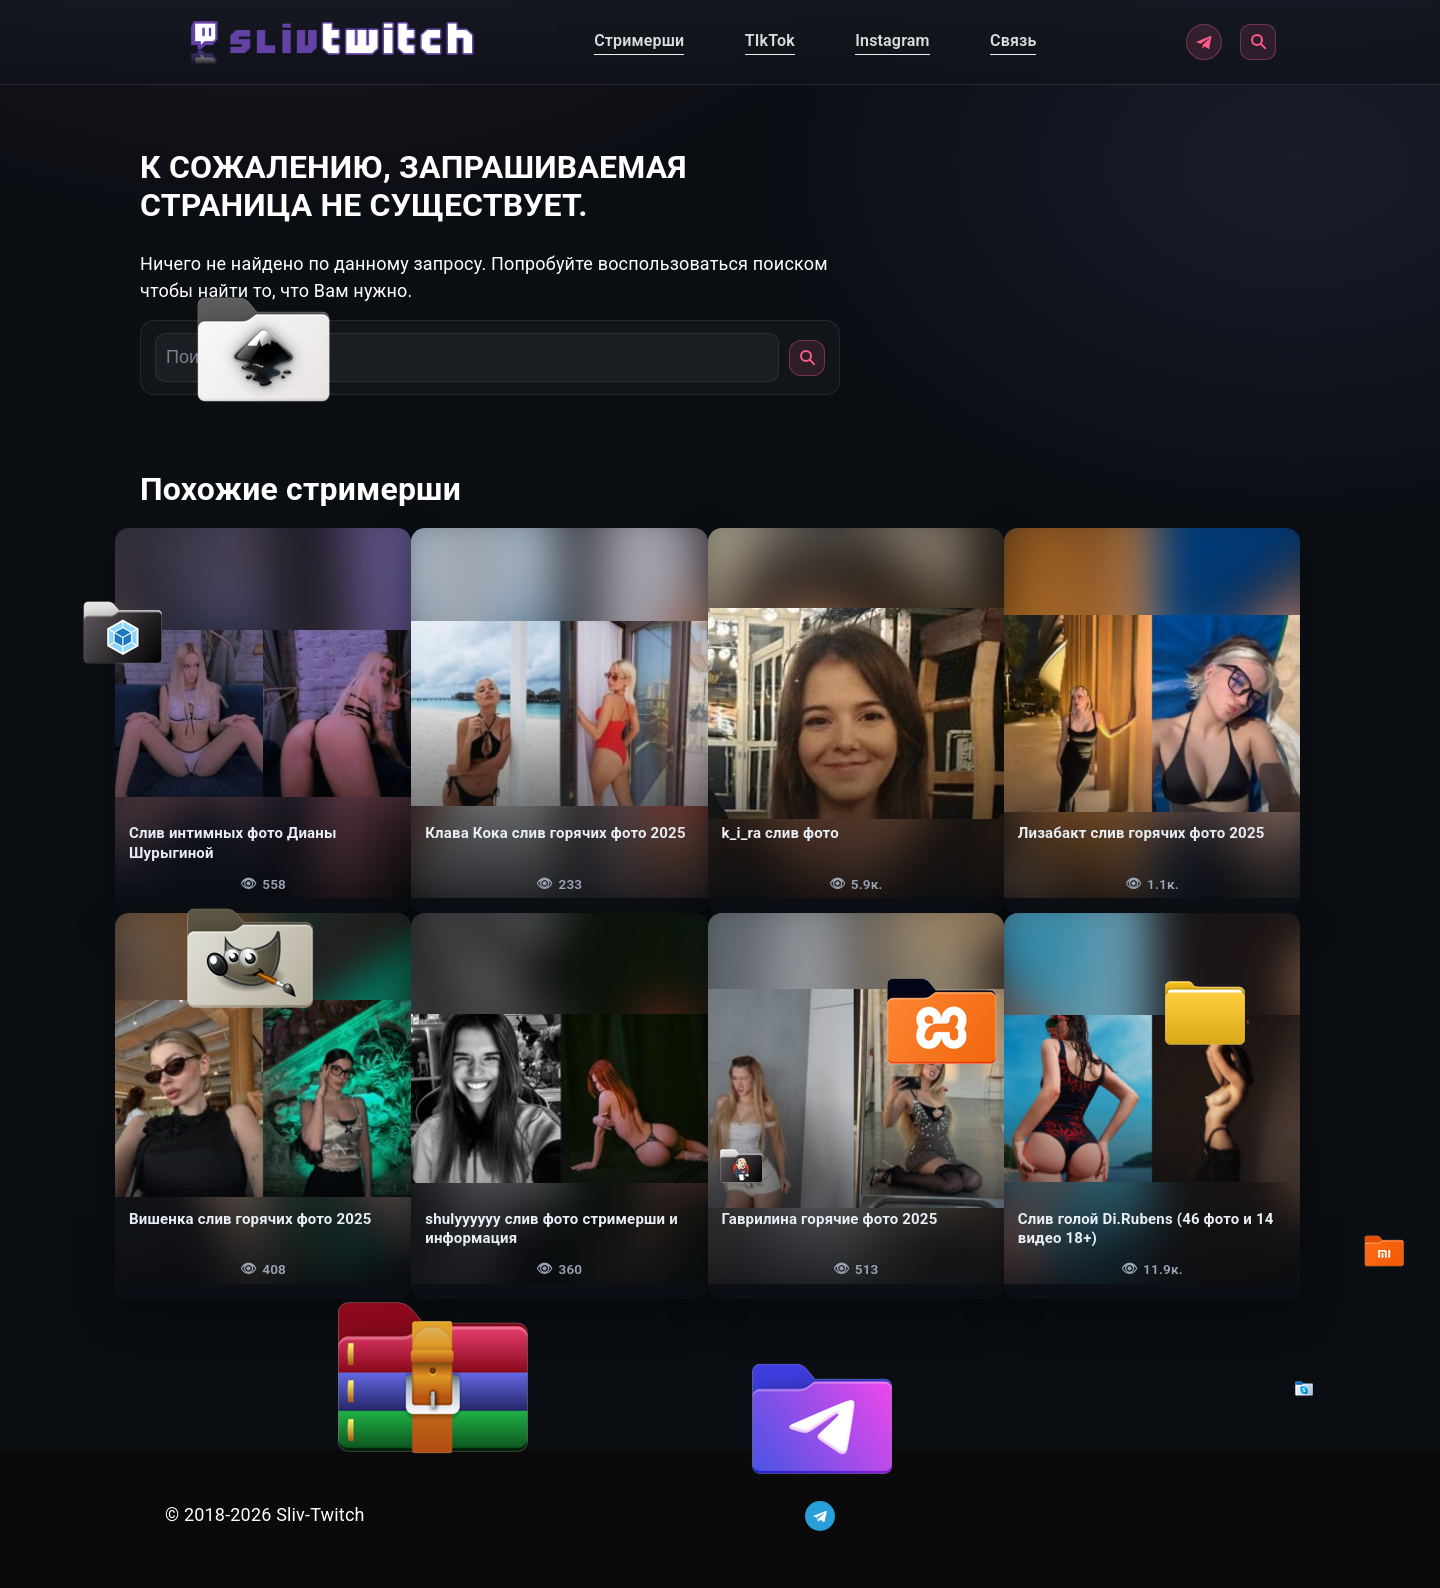  I want to click on open XAMPP local server files folder, so click(941, 1024).